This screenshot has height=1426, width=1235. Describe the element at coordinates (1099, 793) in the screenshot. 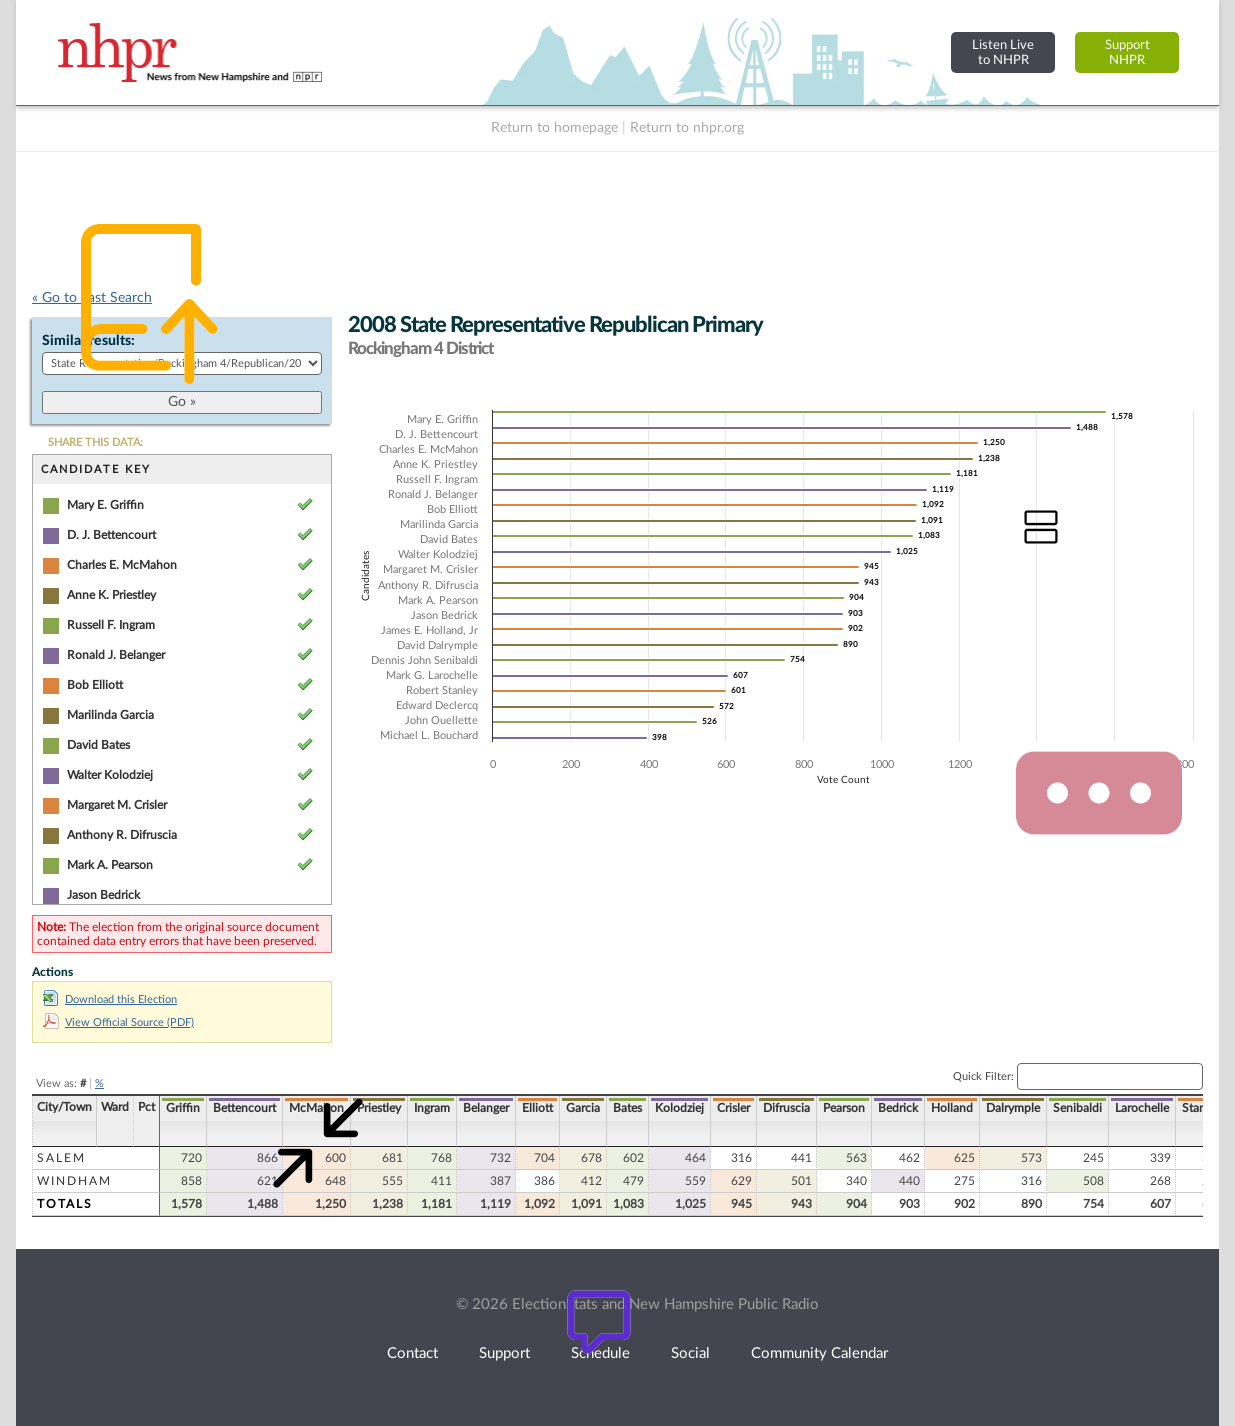

I see `access more options or actions` at that location.